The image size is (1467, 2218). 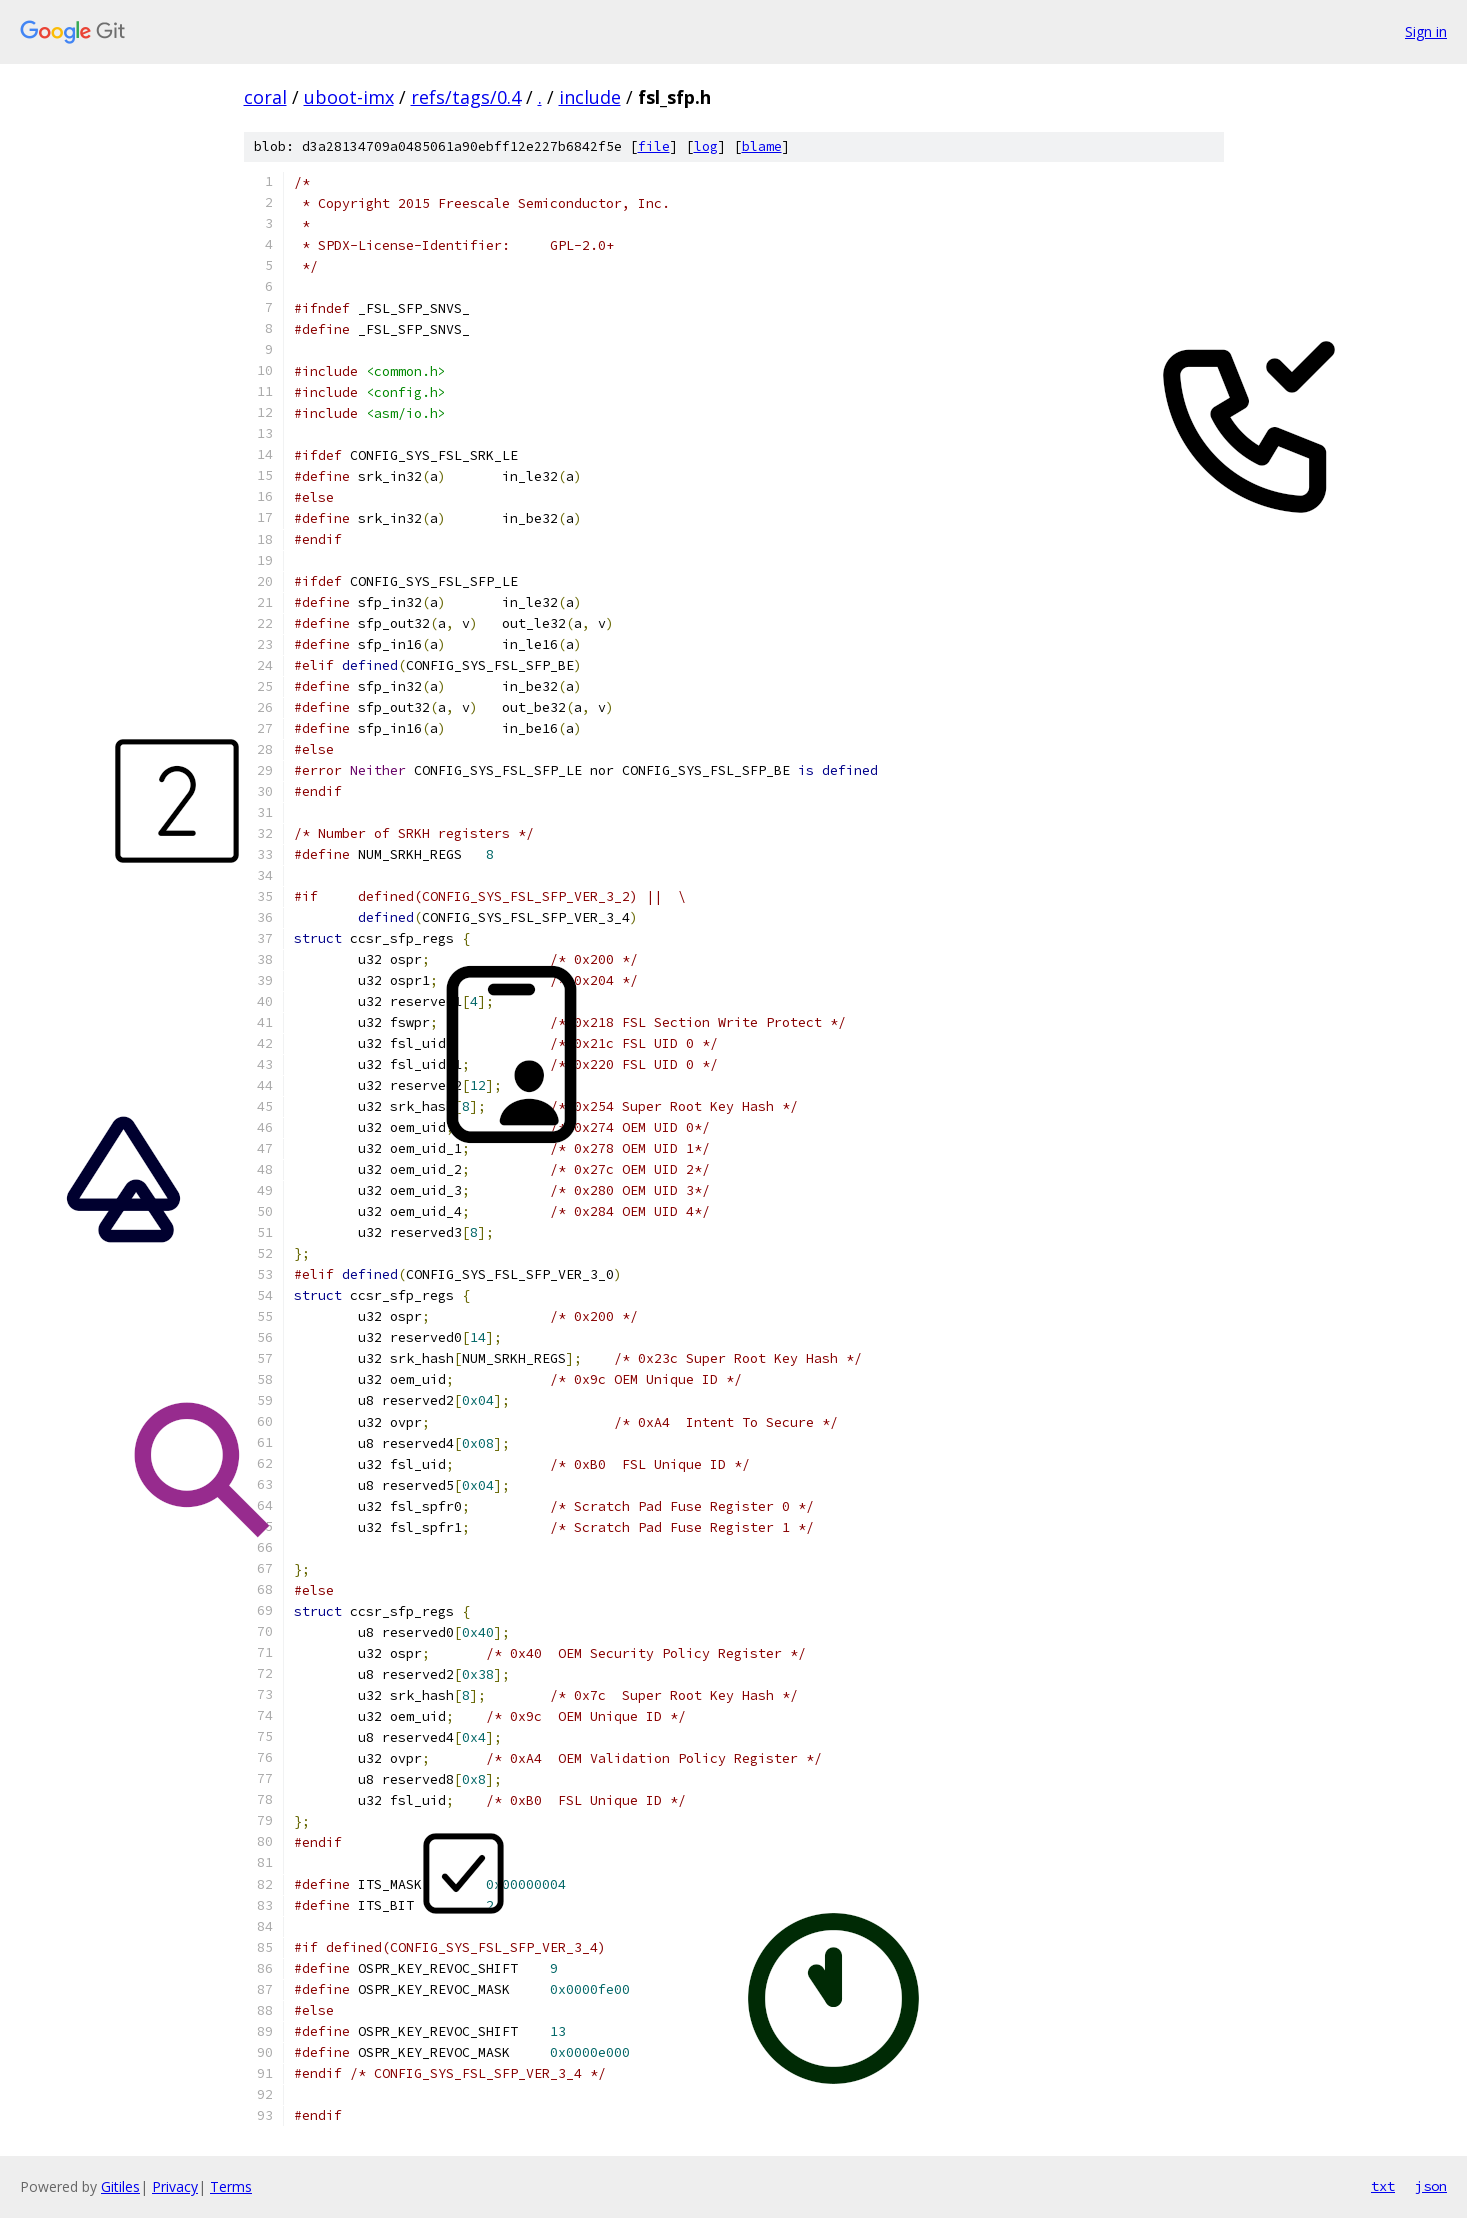 I want to click on search for content, so click(x=202, y=1470).